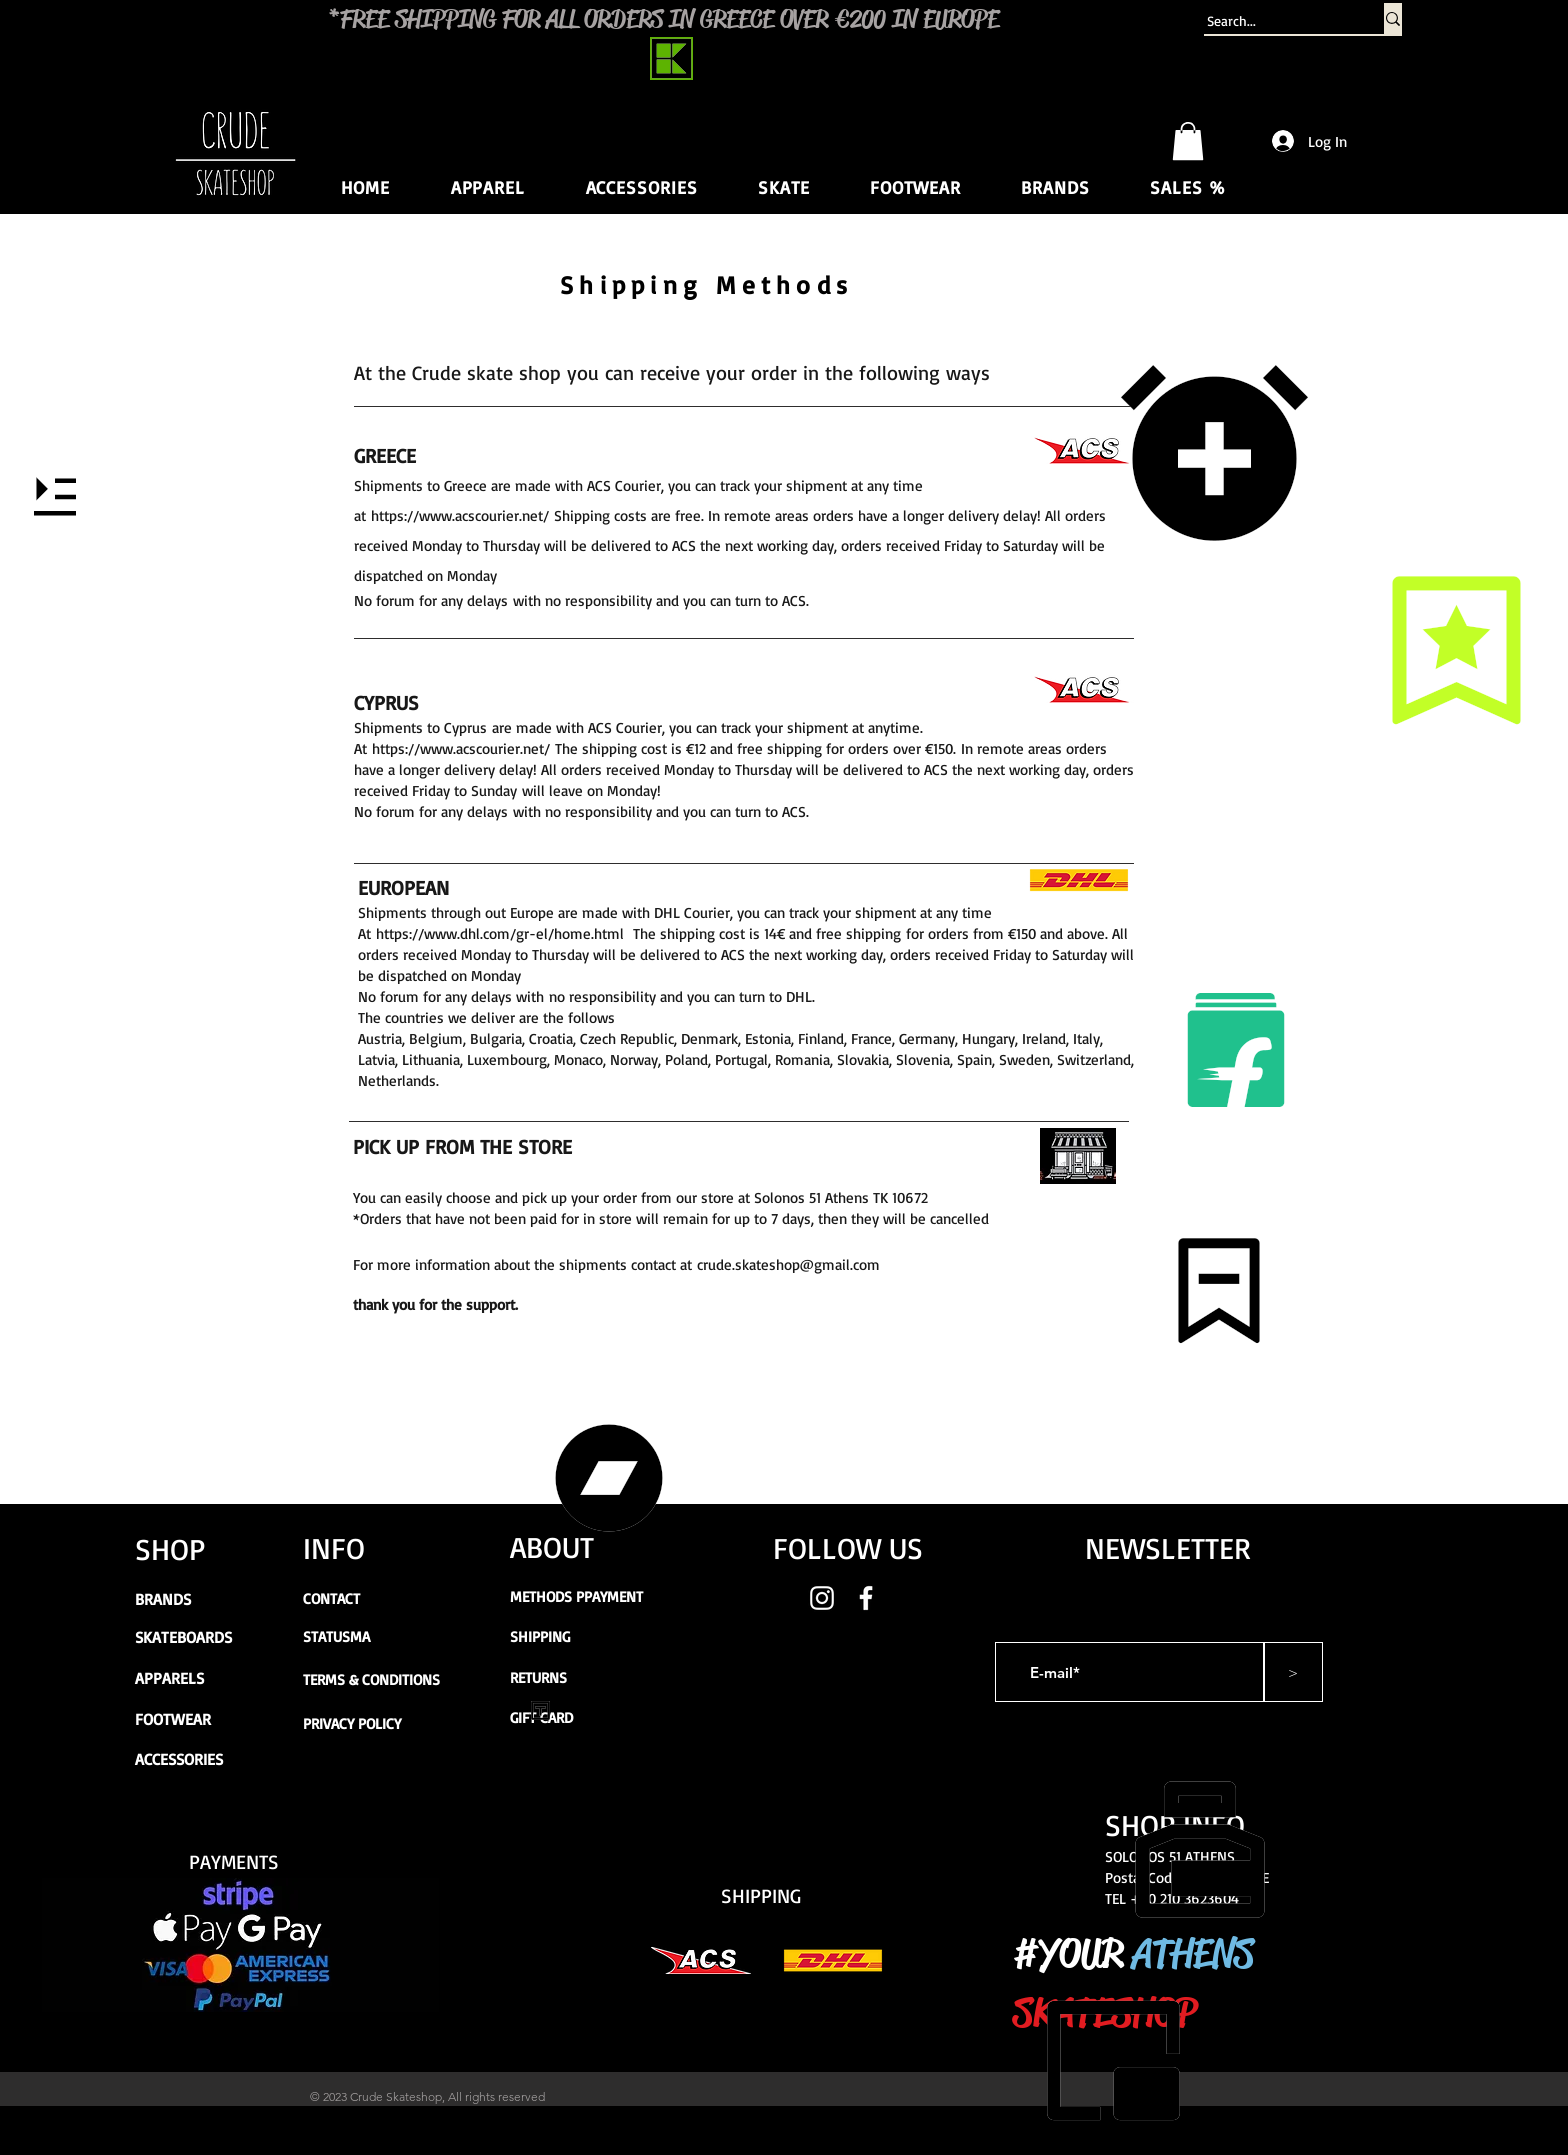 The image size is (1568, 2155). Describe the element at coordinates (540, 1710) in the screenshot. I see `insert a text box element` at that location.